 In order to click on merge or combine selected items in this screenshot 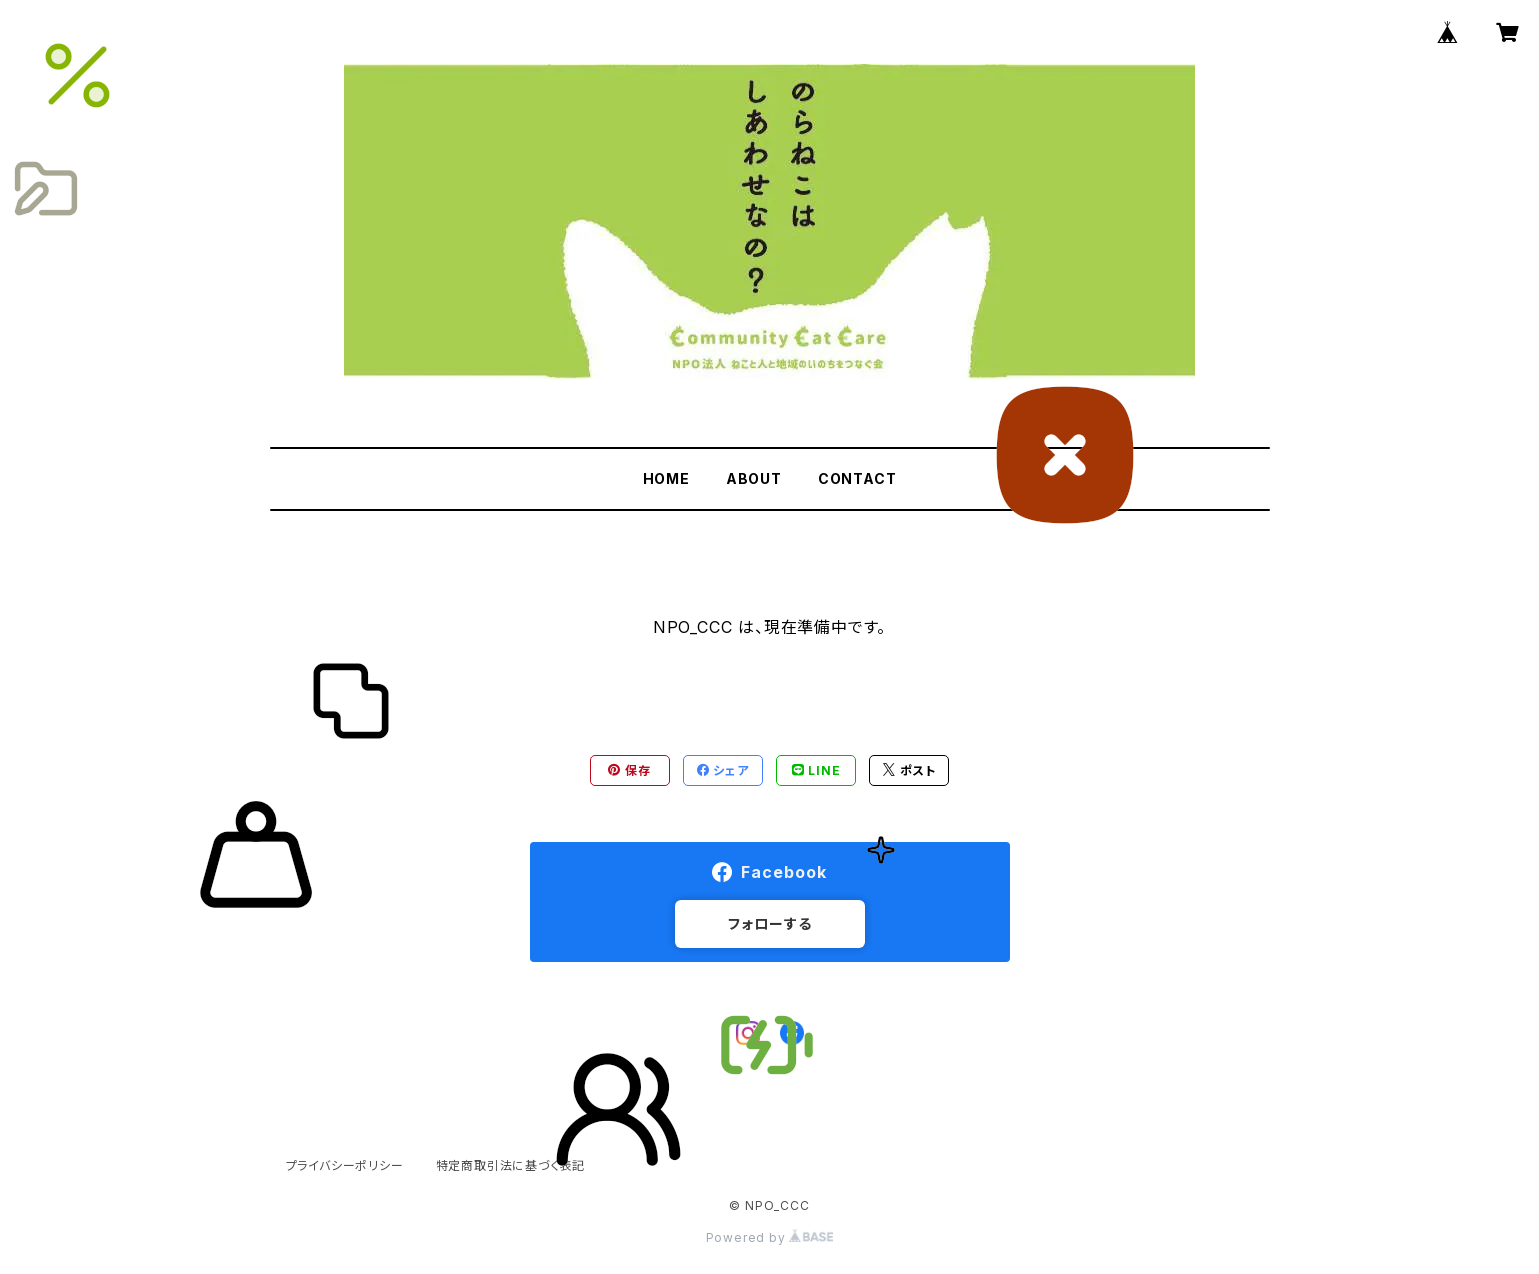, I will do `click(351, 701)`.